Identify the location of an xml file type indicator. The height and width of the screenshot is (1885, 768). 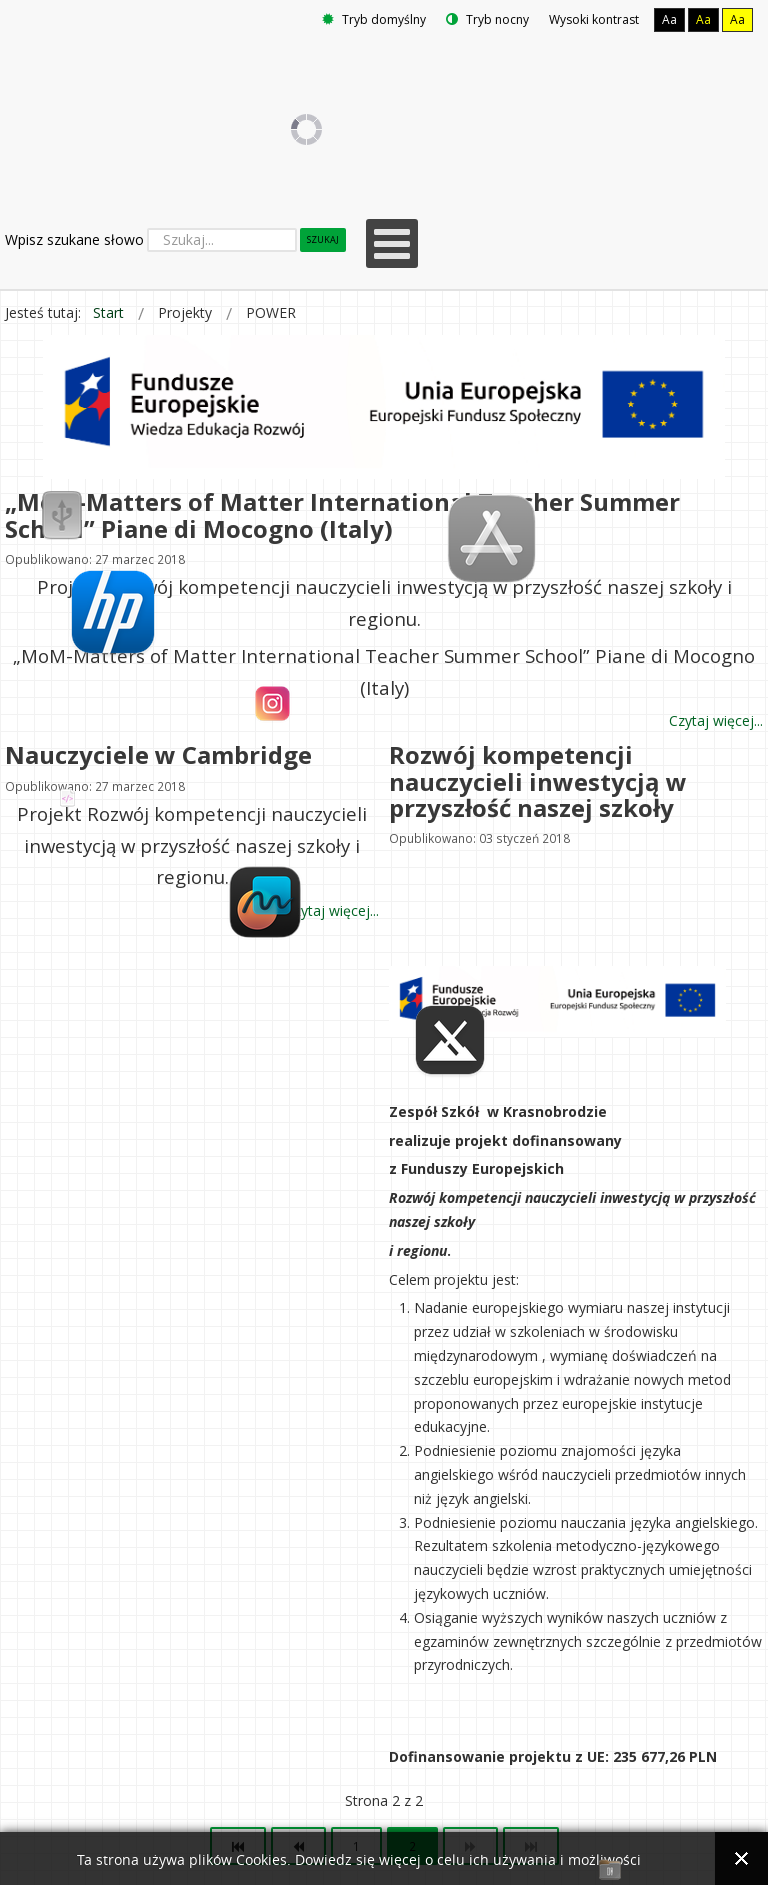
(67, 797).